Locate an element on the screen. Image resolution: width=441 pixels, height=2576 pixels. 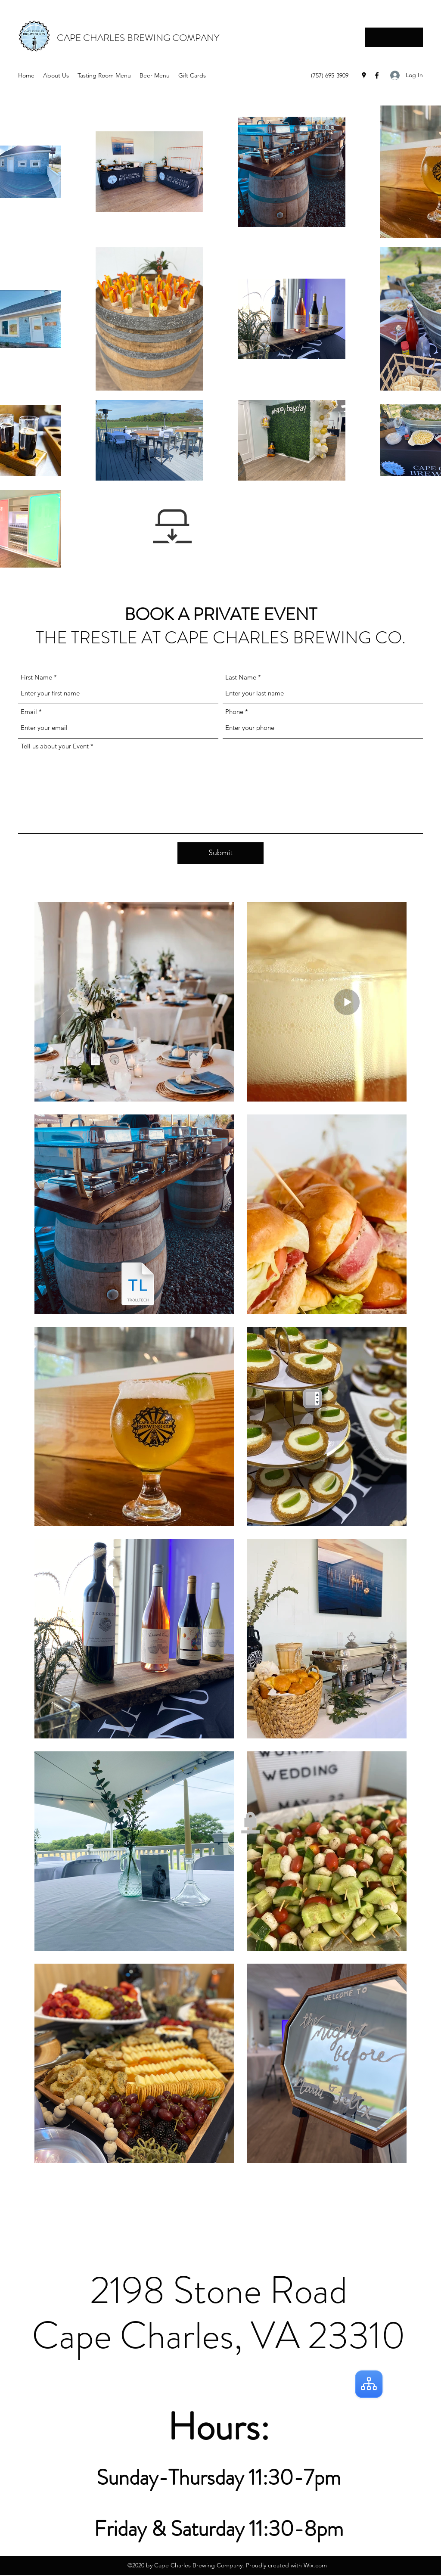
access network connection settings is located at coordinates (369, 2384).